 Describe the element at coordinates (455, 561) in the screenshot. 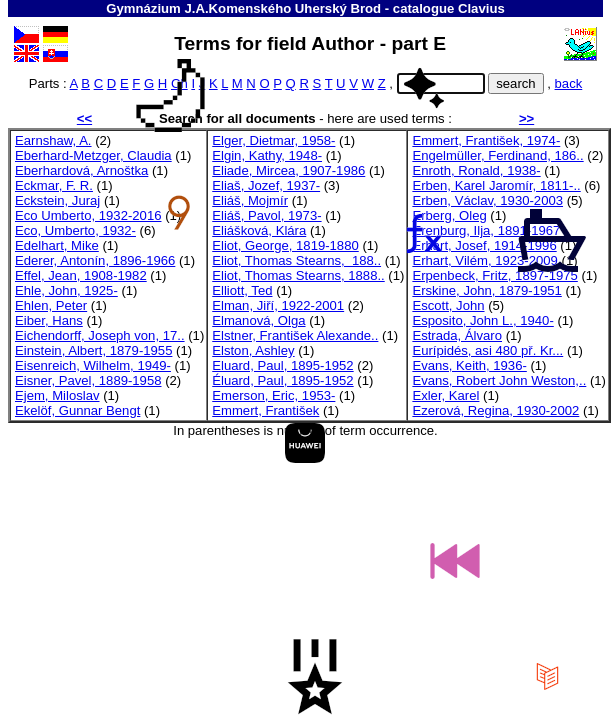

I see `skip to the beginning of the track` at that location.